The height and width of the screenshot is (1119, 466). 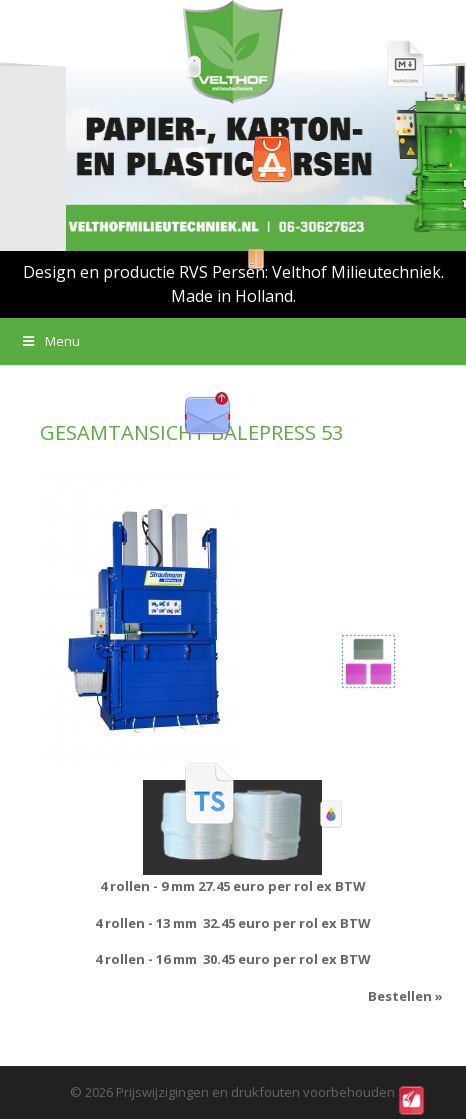 What do you see at coordinates (256, 259) in the screenshot?
I see `compressed or archived file type indicator` at bounding box center [256, 259].